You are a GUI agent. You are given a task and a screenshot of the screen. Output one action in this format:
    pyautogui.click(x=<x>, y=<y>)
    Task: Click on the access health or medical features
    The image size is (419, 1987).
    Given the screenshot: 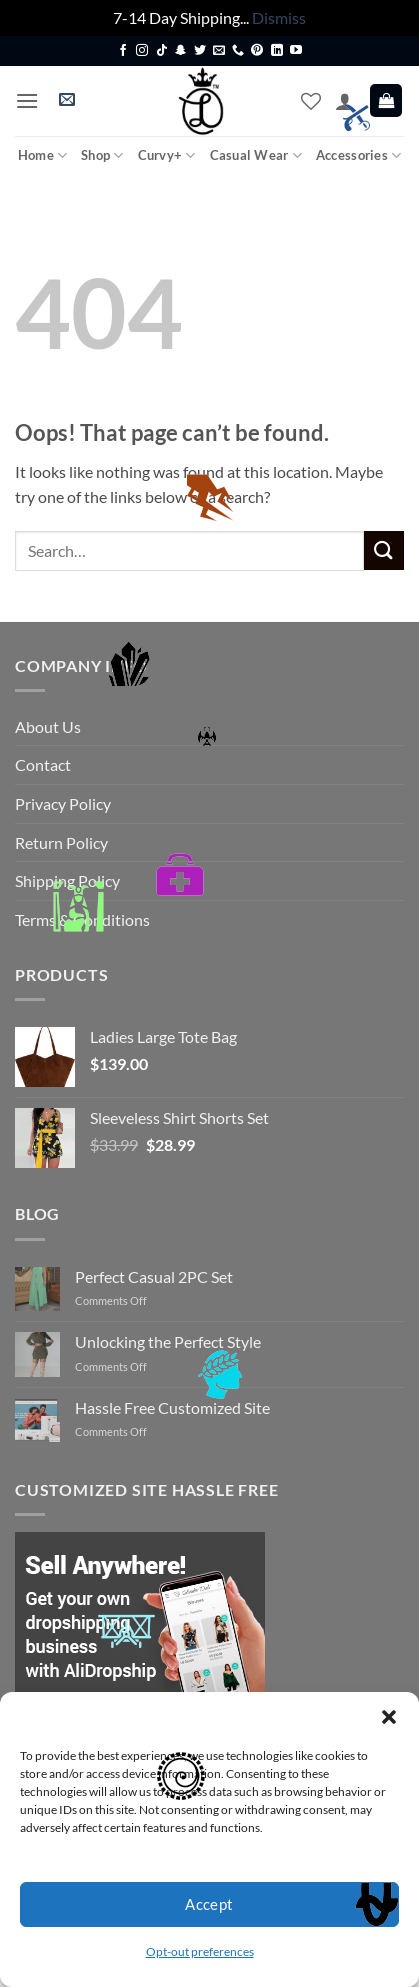 What is the action you would take?
    pyautogui.click(x=180, y=872)
    